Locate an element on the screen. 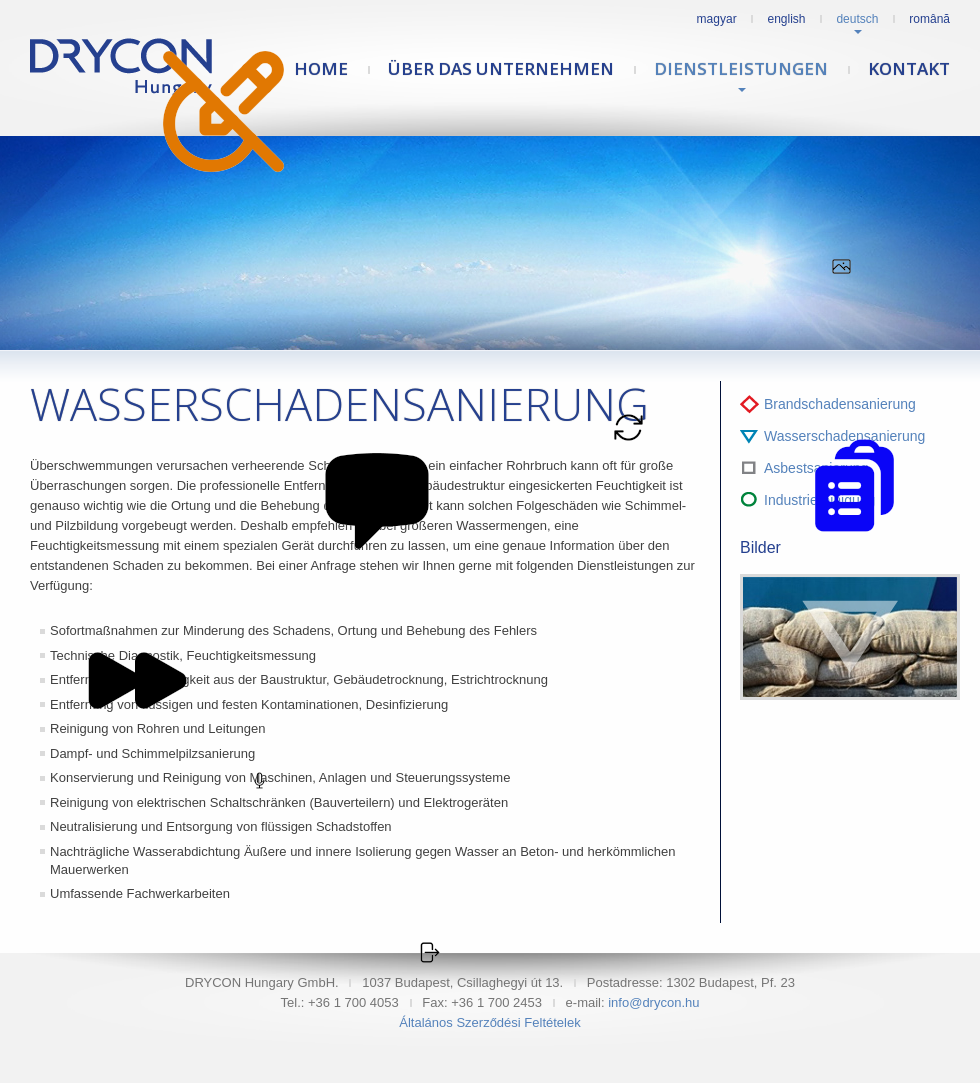 This screenshot has height=1083, width=980. open chat or messaging is located at coordinates (377, 501).